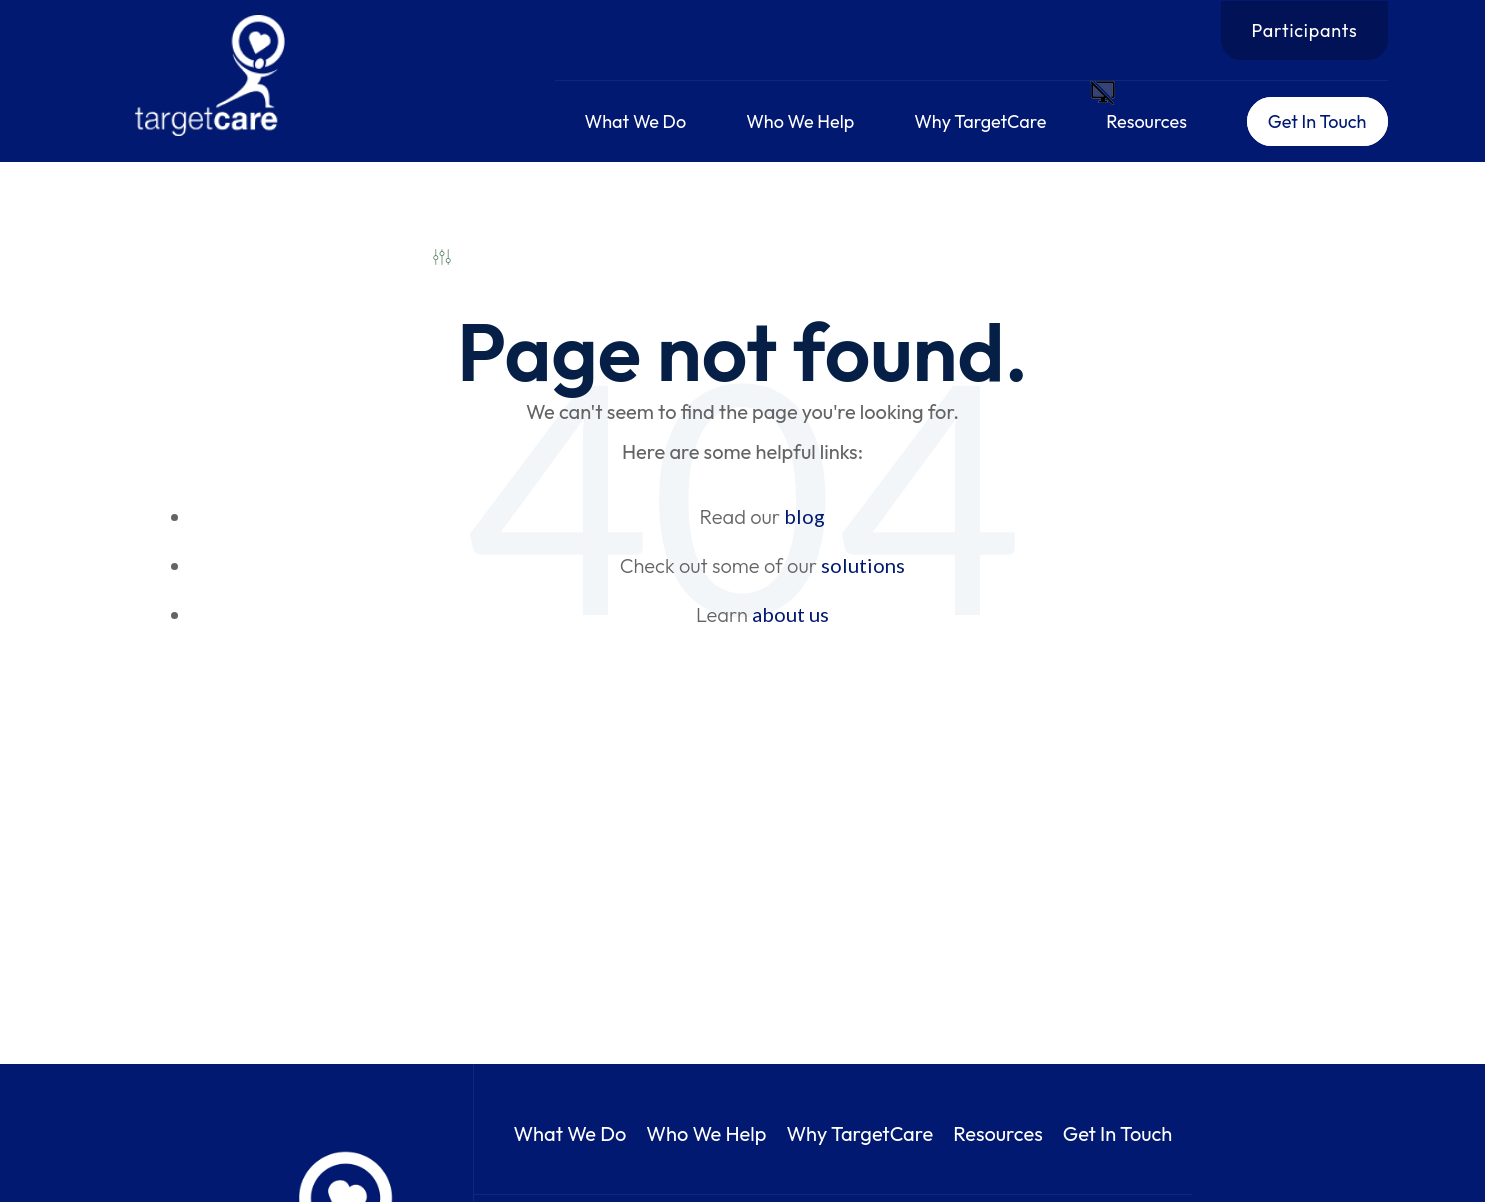 The height and width of the screenshot is (1202, 1485). I want to click on desktop access is currently disabled, so click(1103, 92).